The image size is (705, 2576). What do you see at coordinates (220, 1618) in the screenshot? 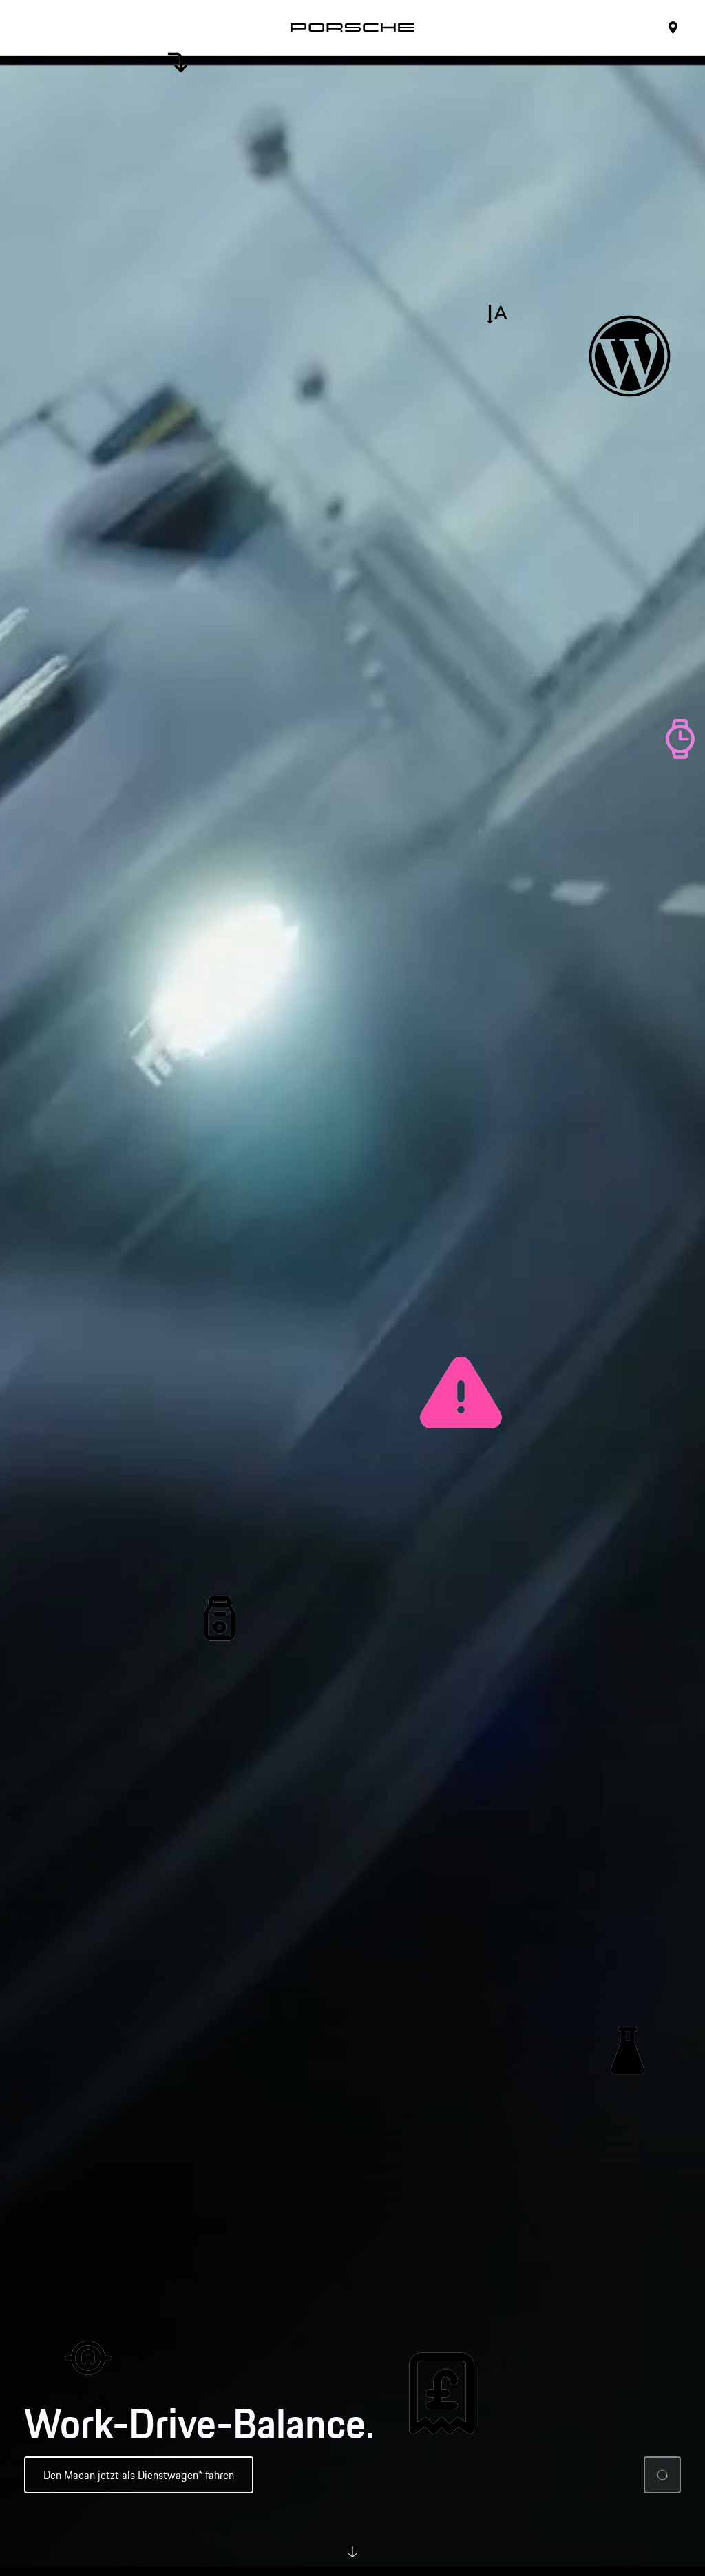
I see `view dairy or milk products` at bounding box center [220, 1618].